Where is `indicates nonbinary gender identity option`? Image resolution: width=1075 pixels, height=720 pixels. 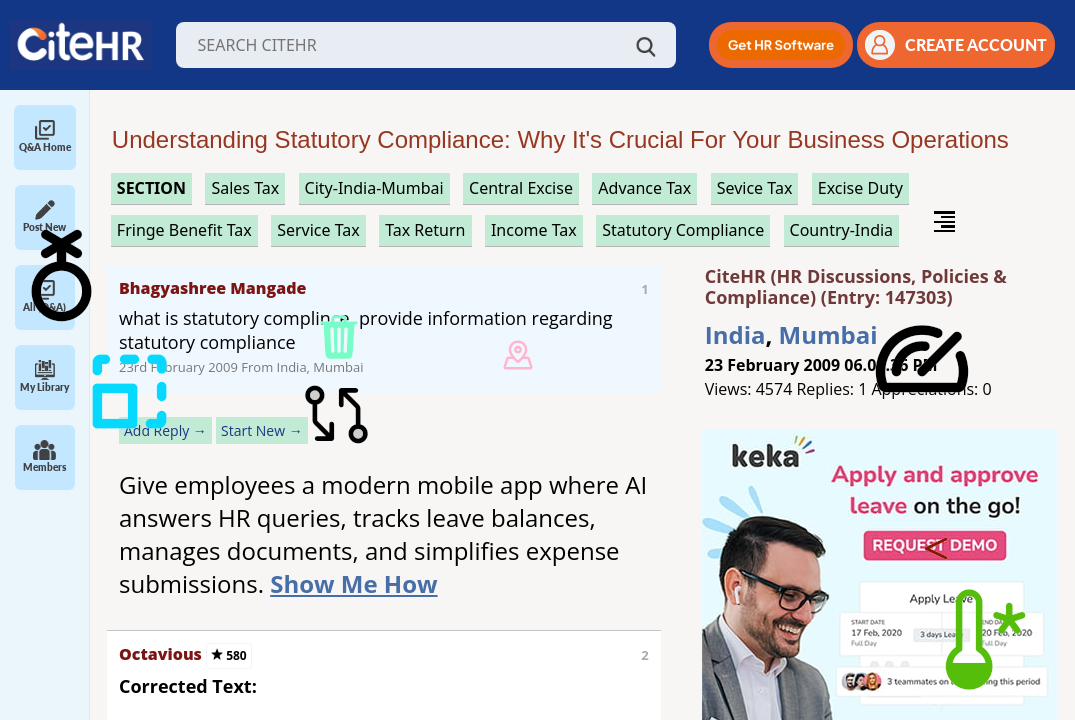 indicates nonbinary gender identity option is located at coordinates (61, 275).